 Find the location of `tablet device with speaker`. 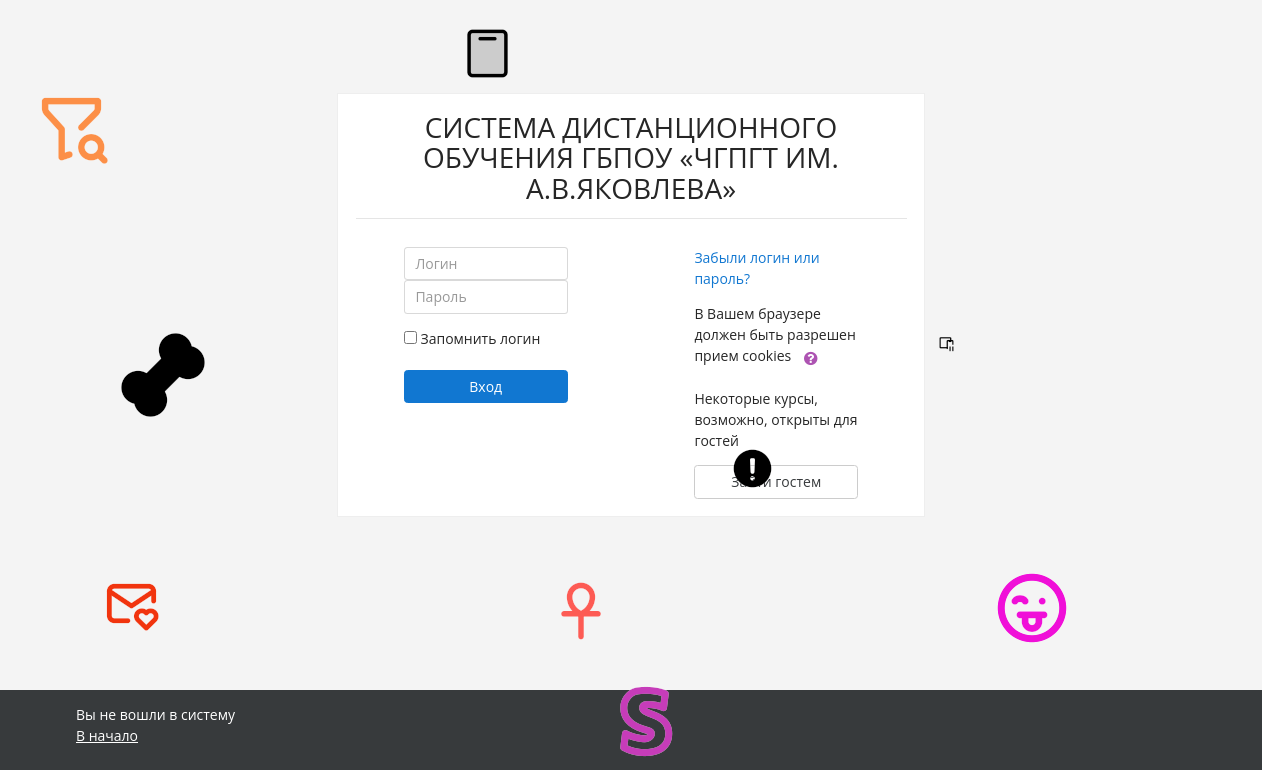

tablet device with speaker is located at coordinates (487, 53).